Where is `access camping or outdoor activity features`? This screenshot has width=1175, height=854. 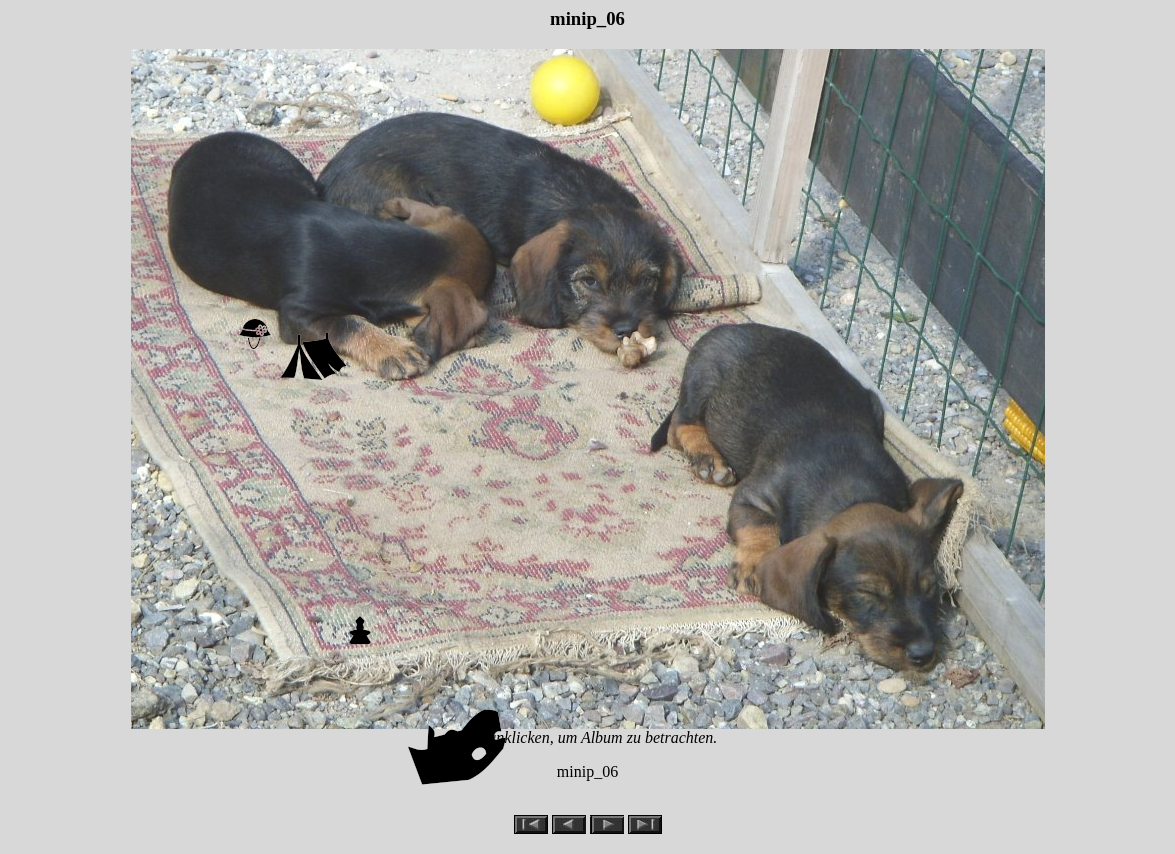
access camping or outdoor activity features is located at coordinates (313, 356).